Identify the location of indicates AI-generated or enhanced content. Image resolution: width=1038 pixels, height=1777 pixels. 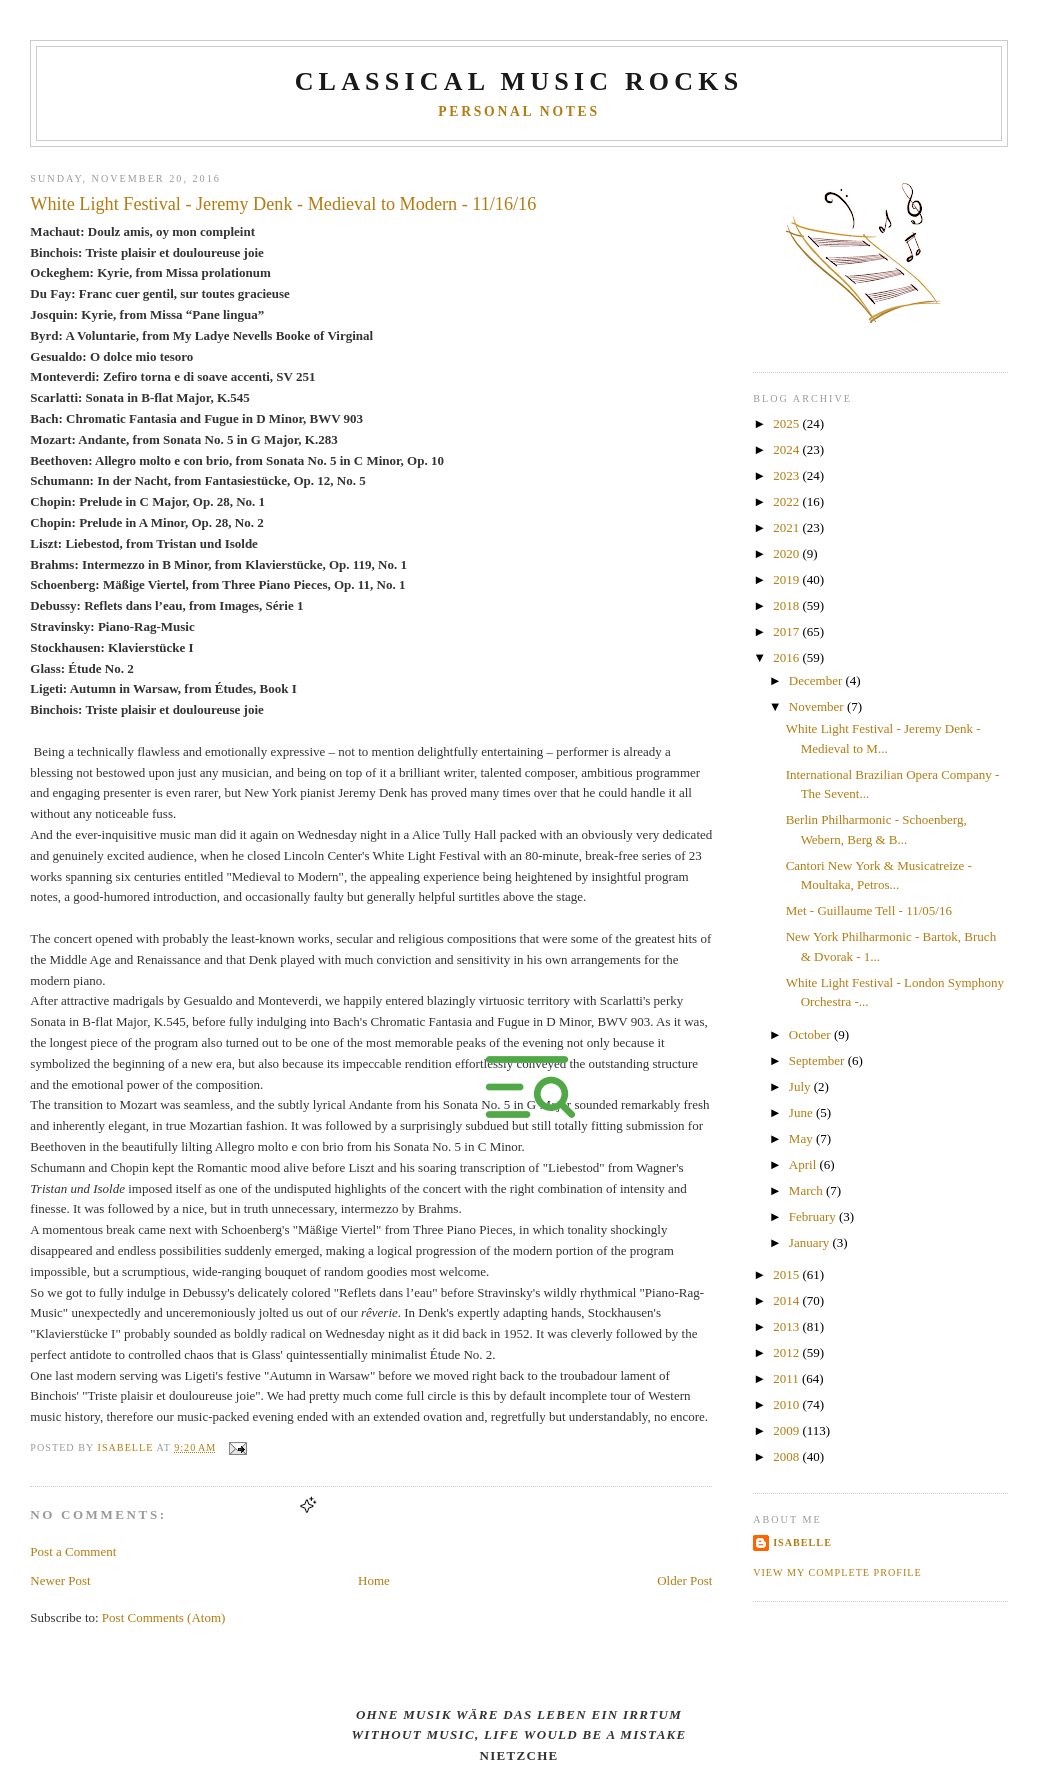
(308, 1505).